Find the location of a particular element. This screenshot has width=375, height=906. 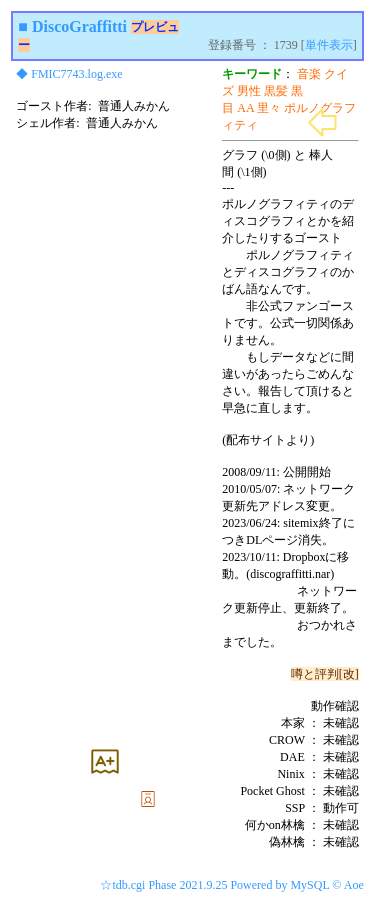

view exam or test results is located at coordinates (105, 761).